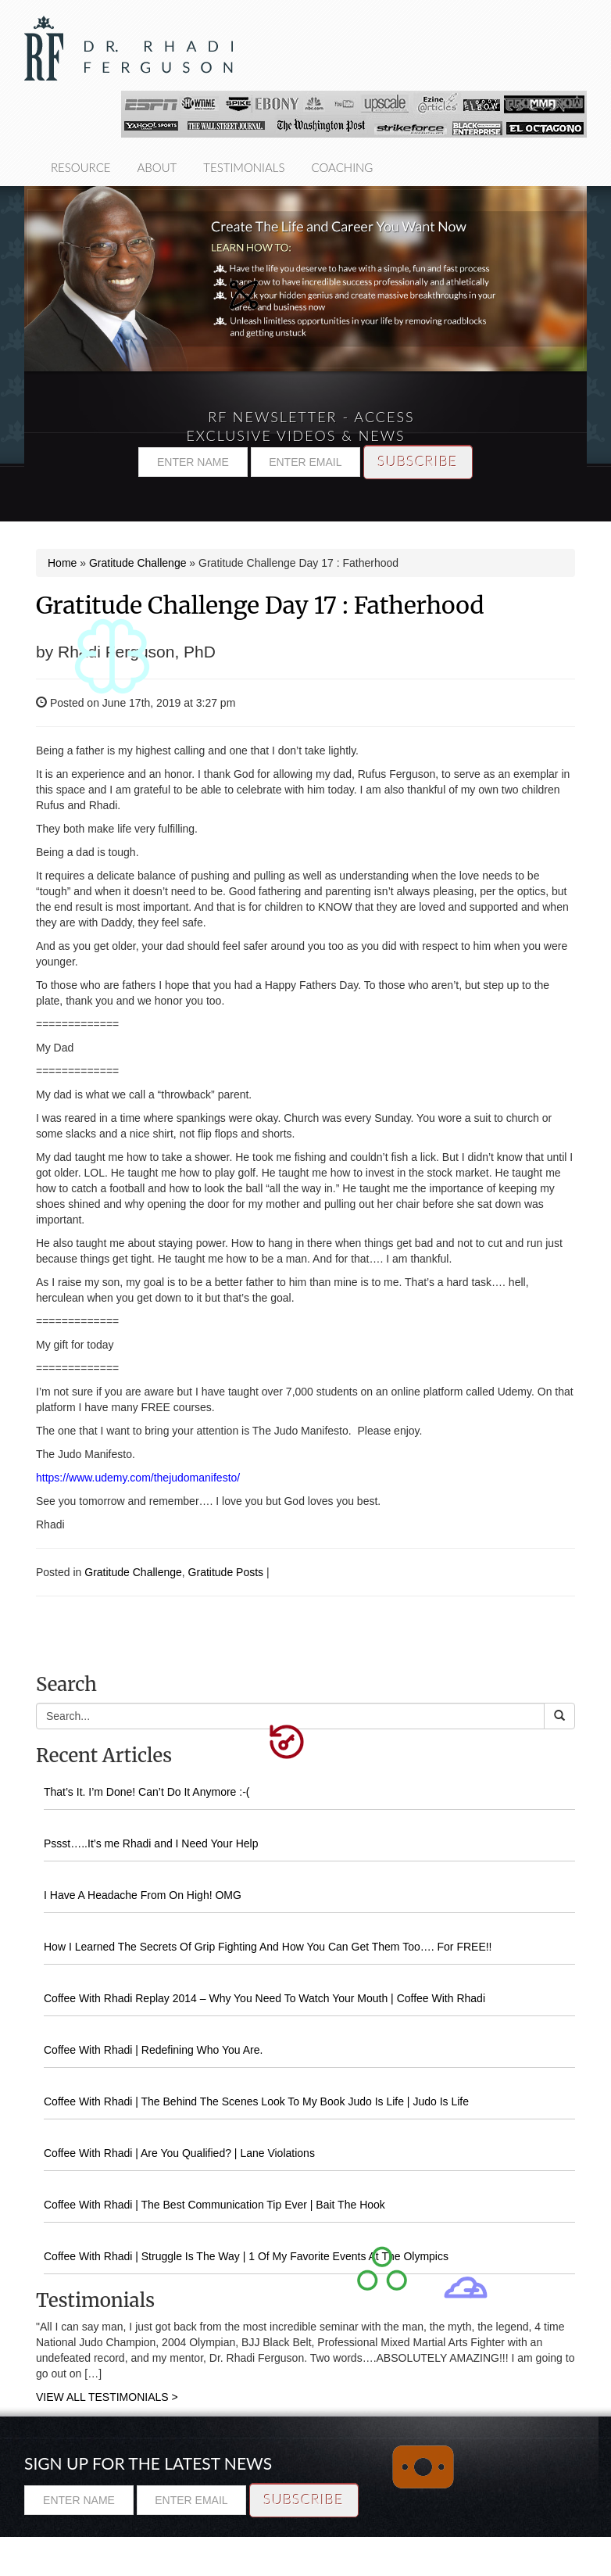 The image size is (611, 2576). I want to click on make a payment or transaction, so click(423, 2467).